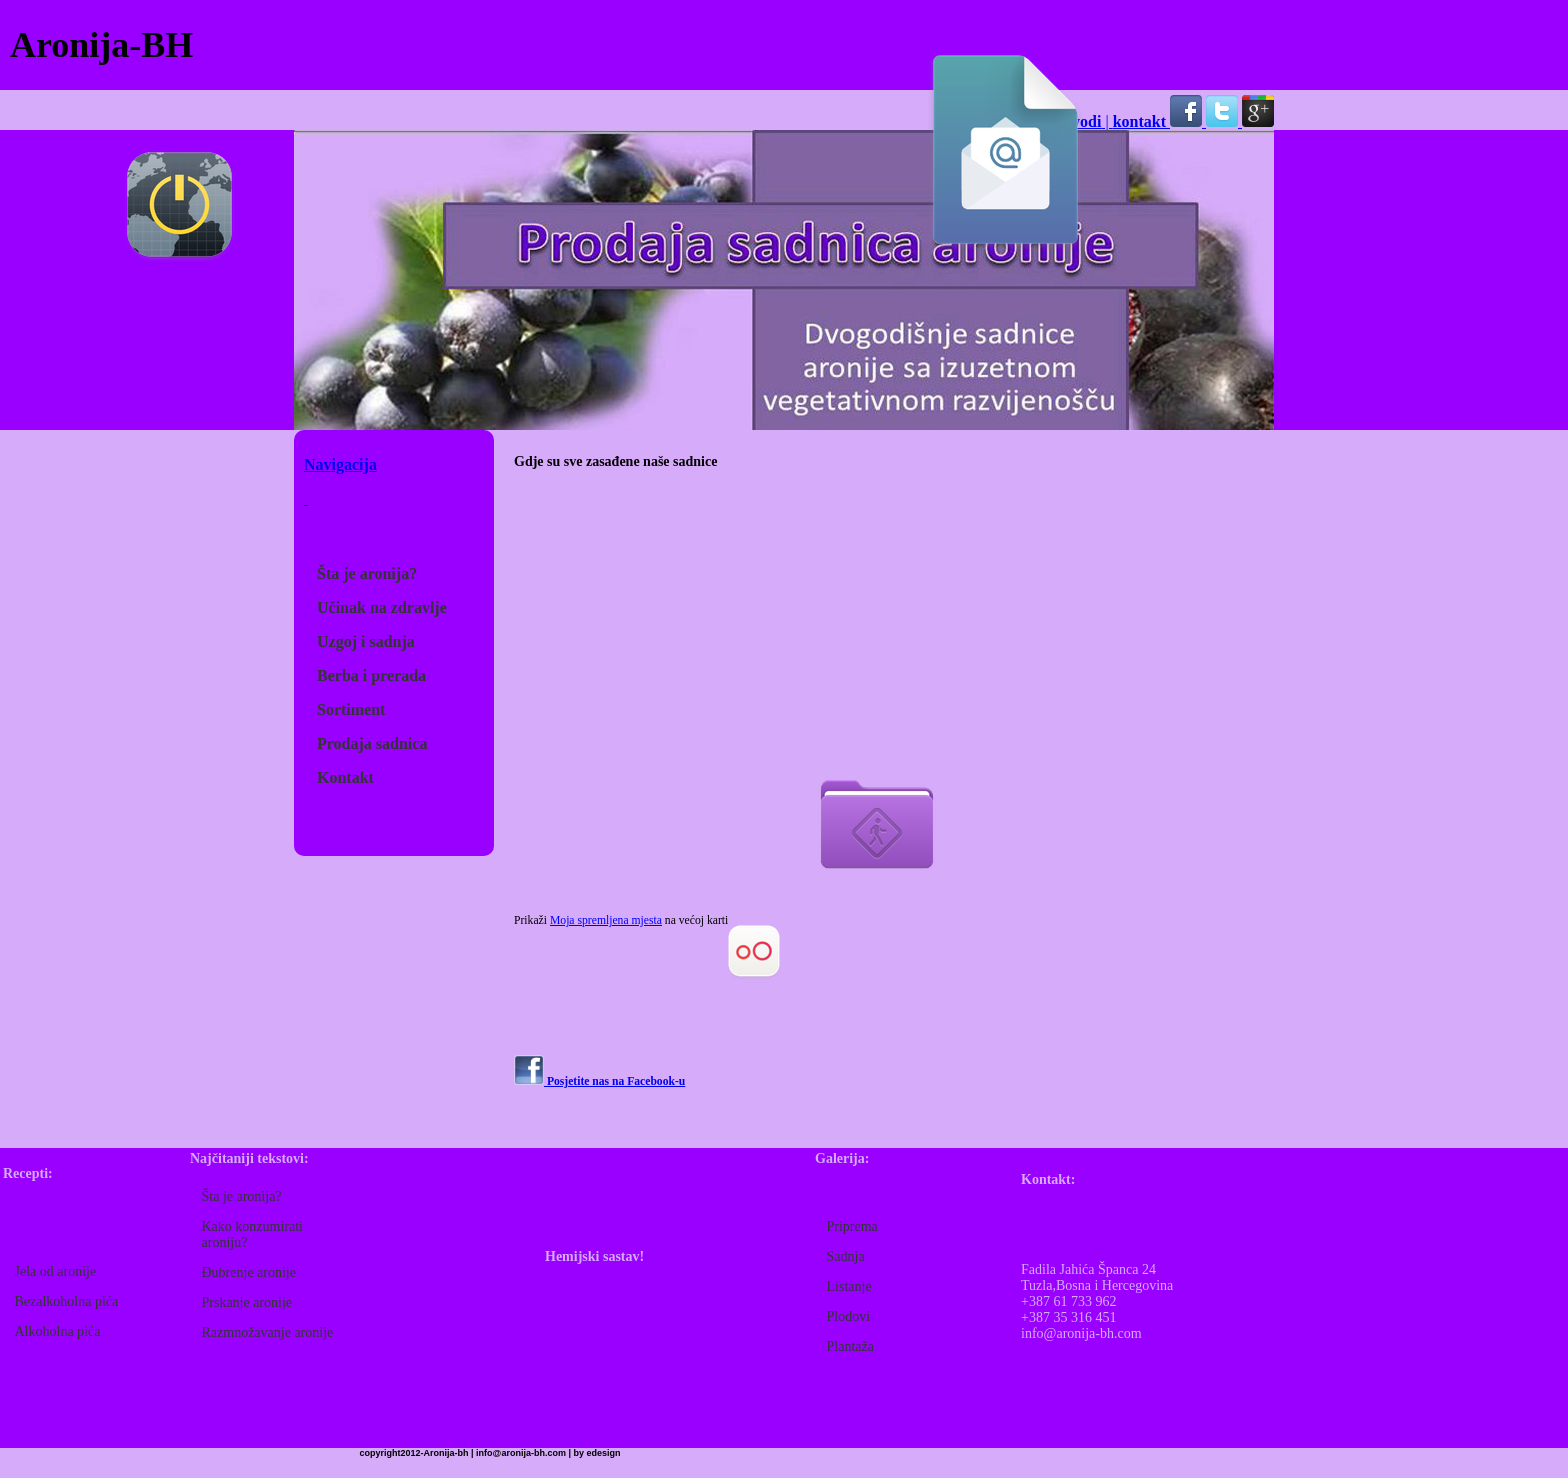 The height and width of the screenshot is (1478, 1568). I want to click on launch genymotion android emulator, so click(754, 951).